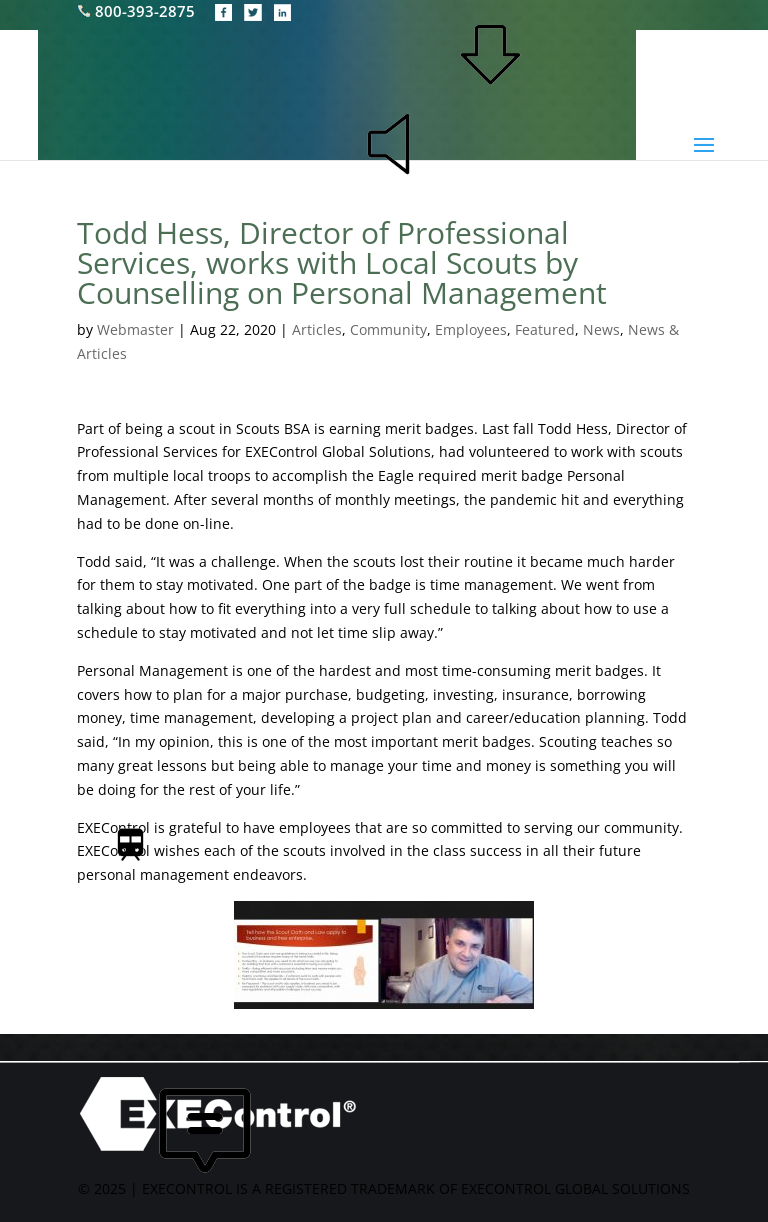 This screenshot has width=768, height=1222. I want to click on open chat or messaging, so click(205, 1127).